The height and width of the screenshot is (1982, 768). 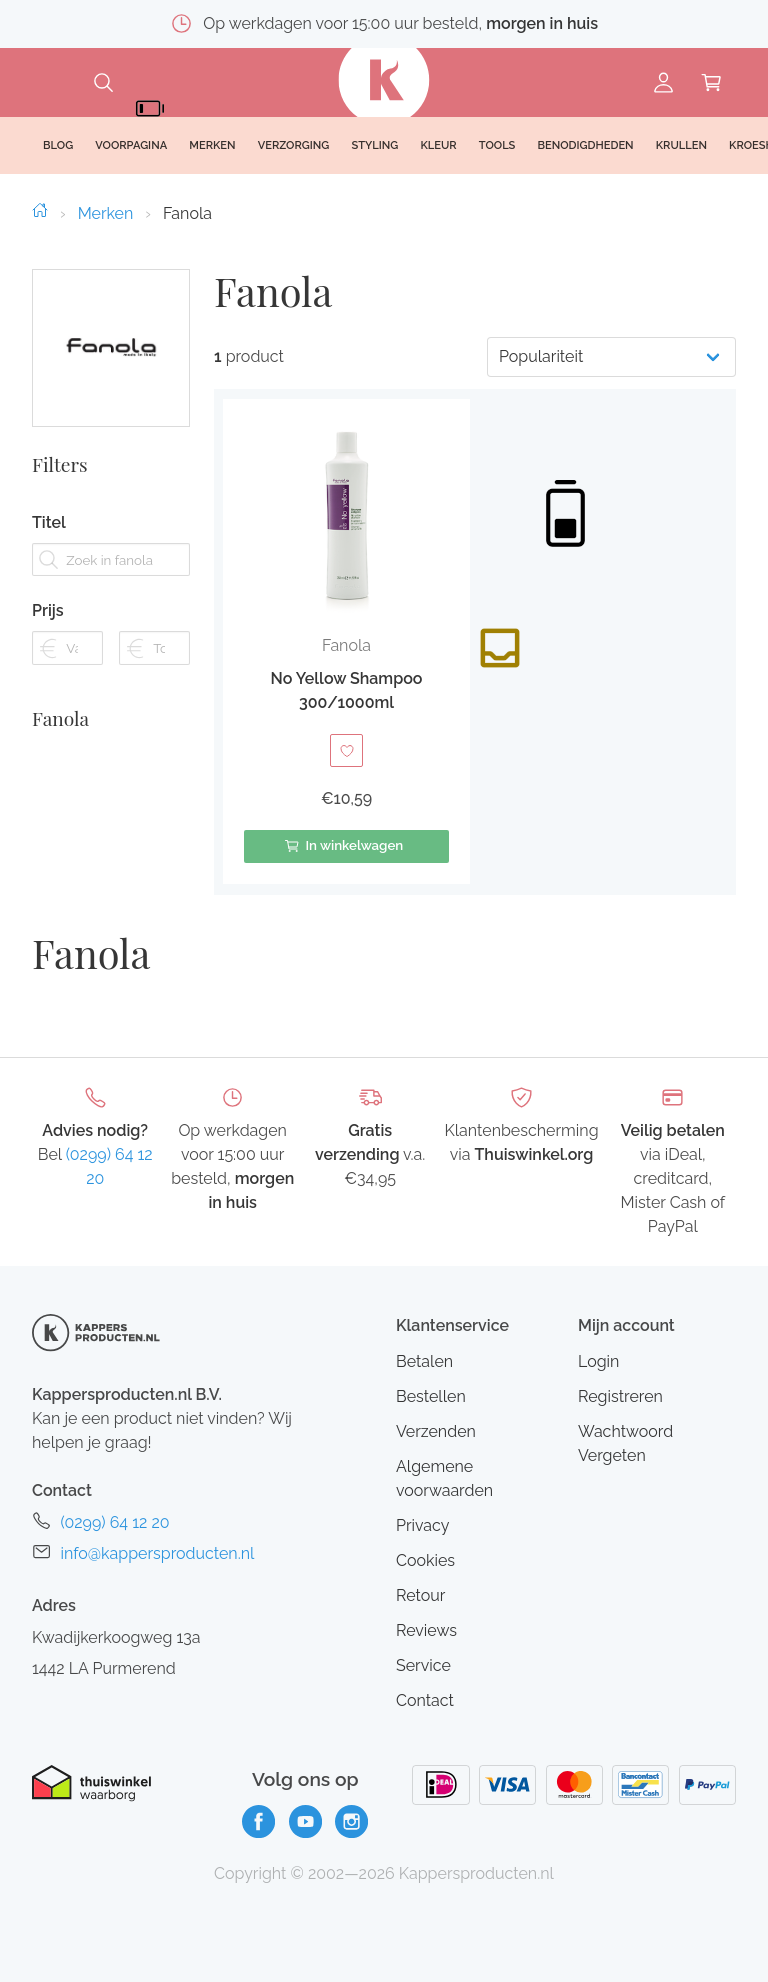 What do you see at coordinates (565, 514) in the screenshot?
I see `indicates medium battery level` at bounding box center [565, 514].